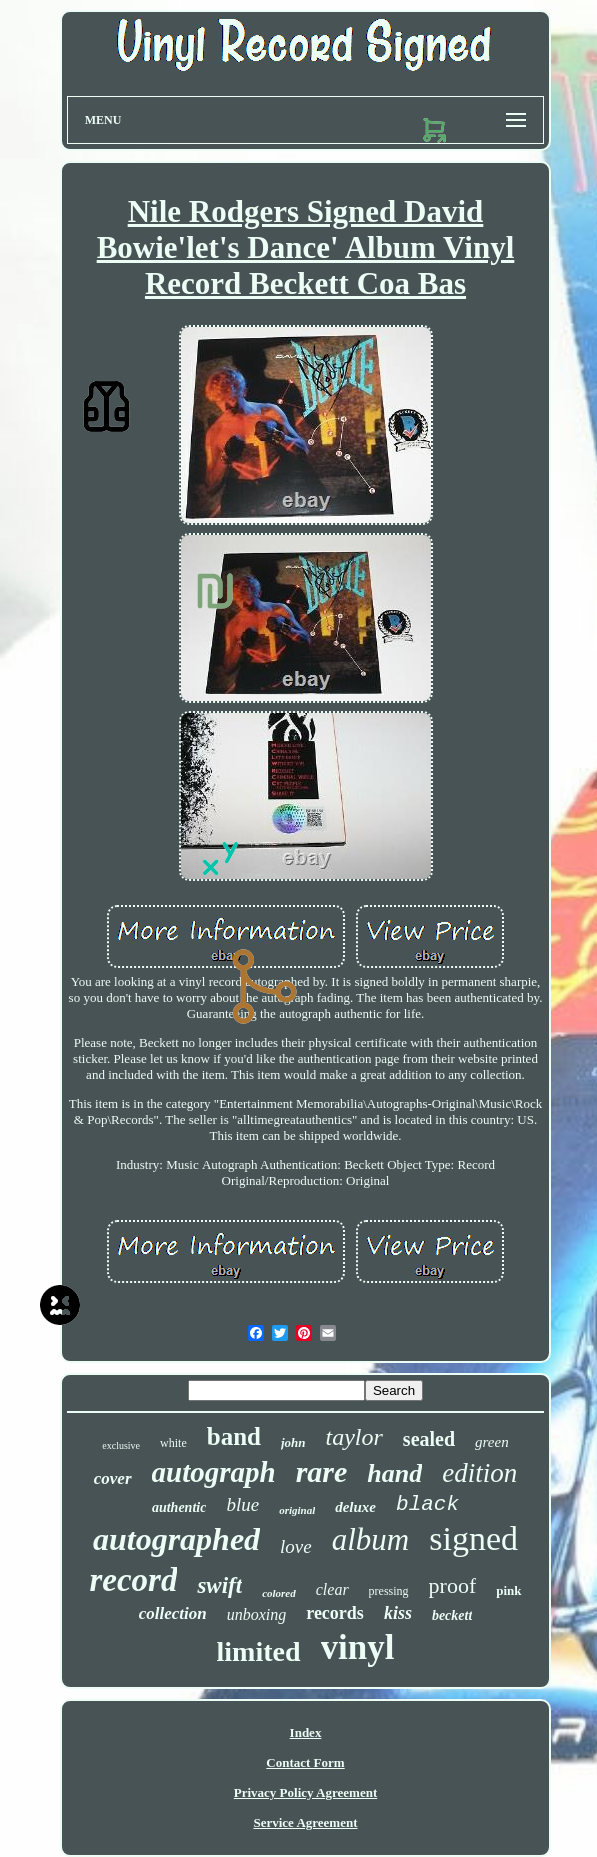 The height and width of the screenshot is (1857, 597). What do you see at coordinates (434, 130) in the screenshot?
I see `share your shopping cart with others` at bounding box center [434, 130].